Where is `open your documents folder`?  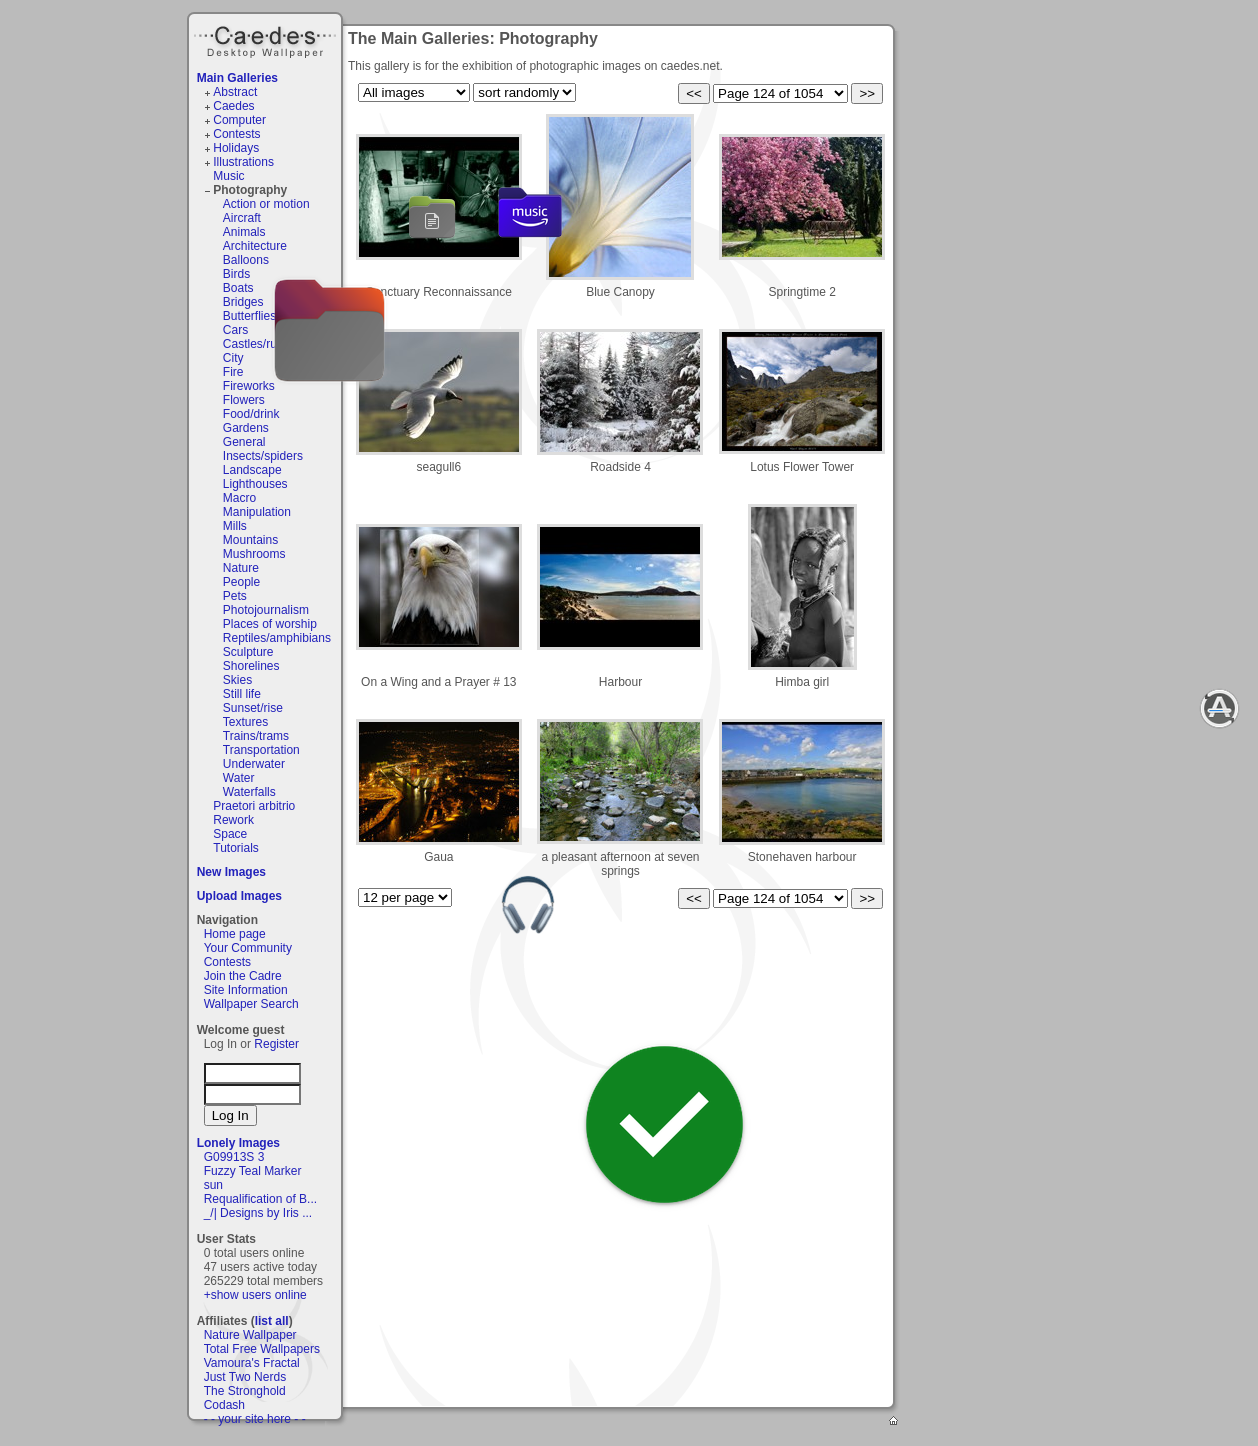
open your documents folder is located at coordinates (432, 217).